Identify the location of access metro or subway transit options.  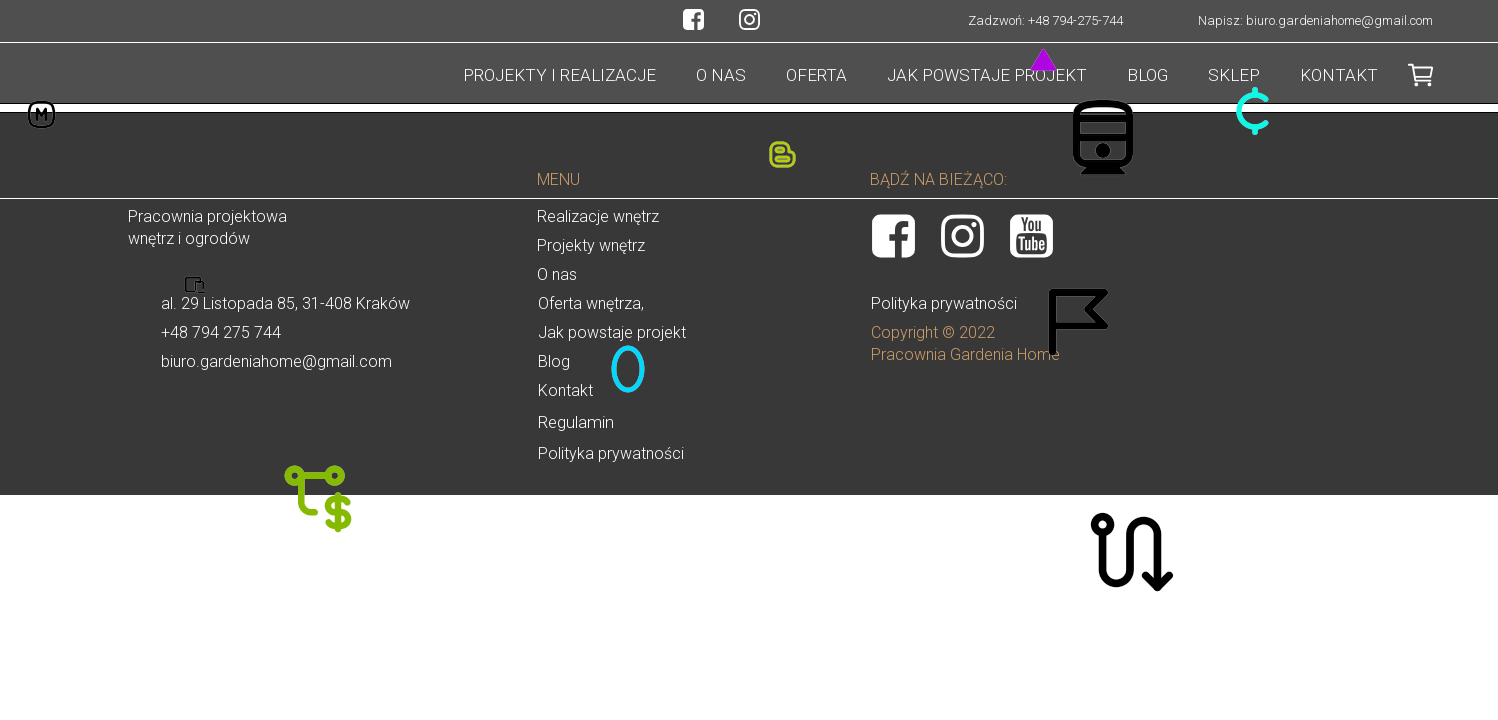
(41, 114).